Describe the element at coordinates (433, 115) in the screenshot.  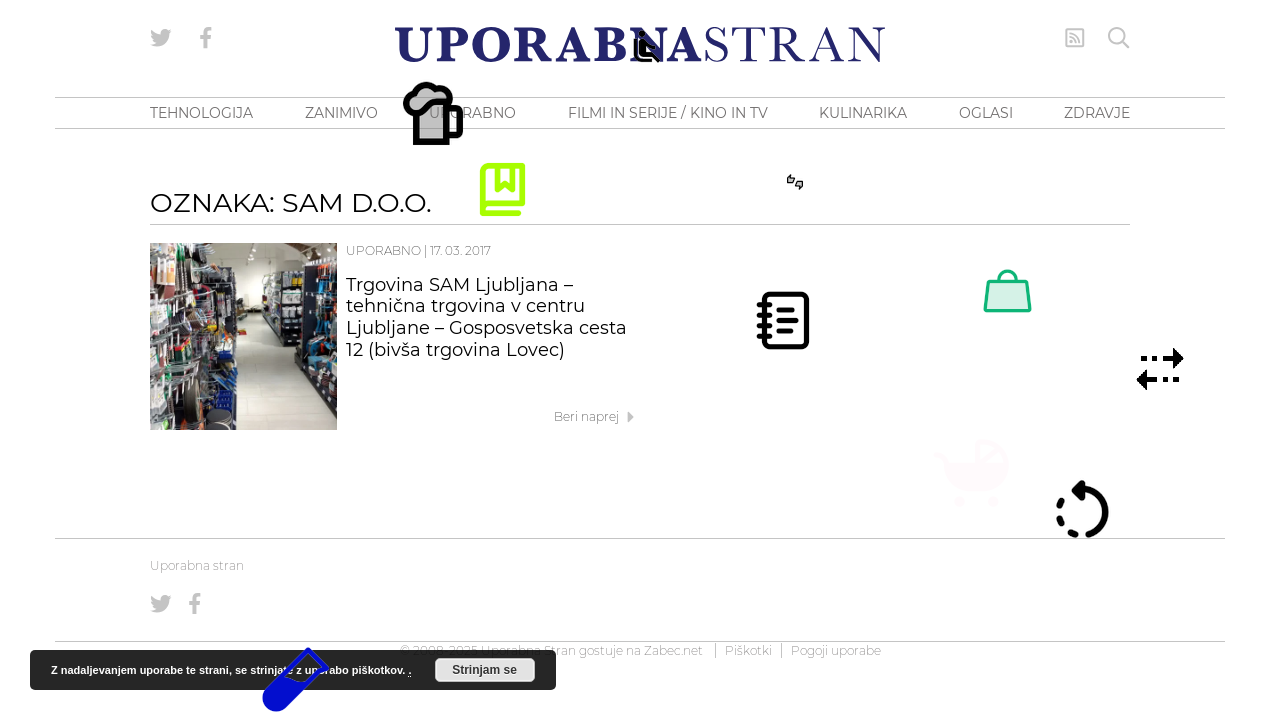
I see `find nearby sports bars or pubs` at that location.